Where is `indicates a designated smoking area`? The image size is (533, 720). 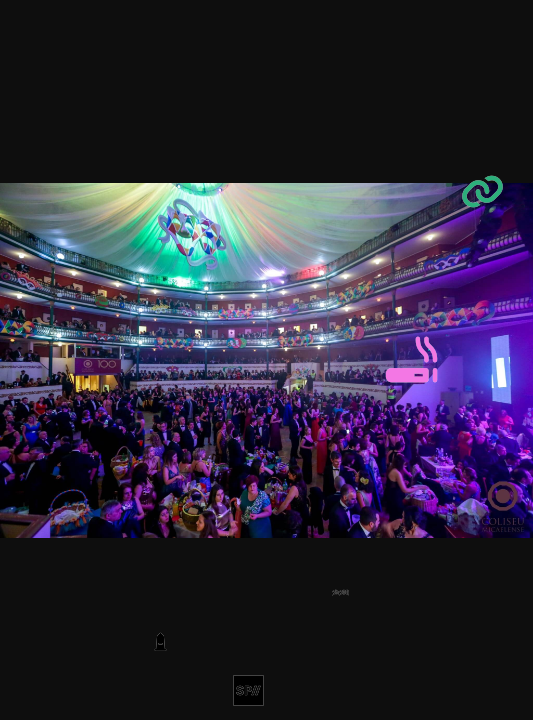
indicates a designated smoking area is located at coordinates (411, 359).